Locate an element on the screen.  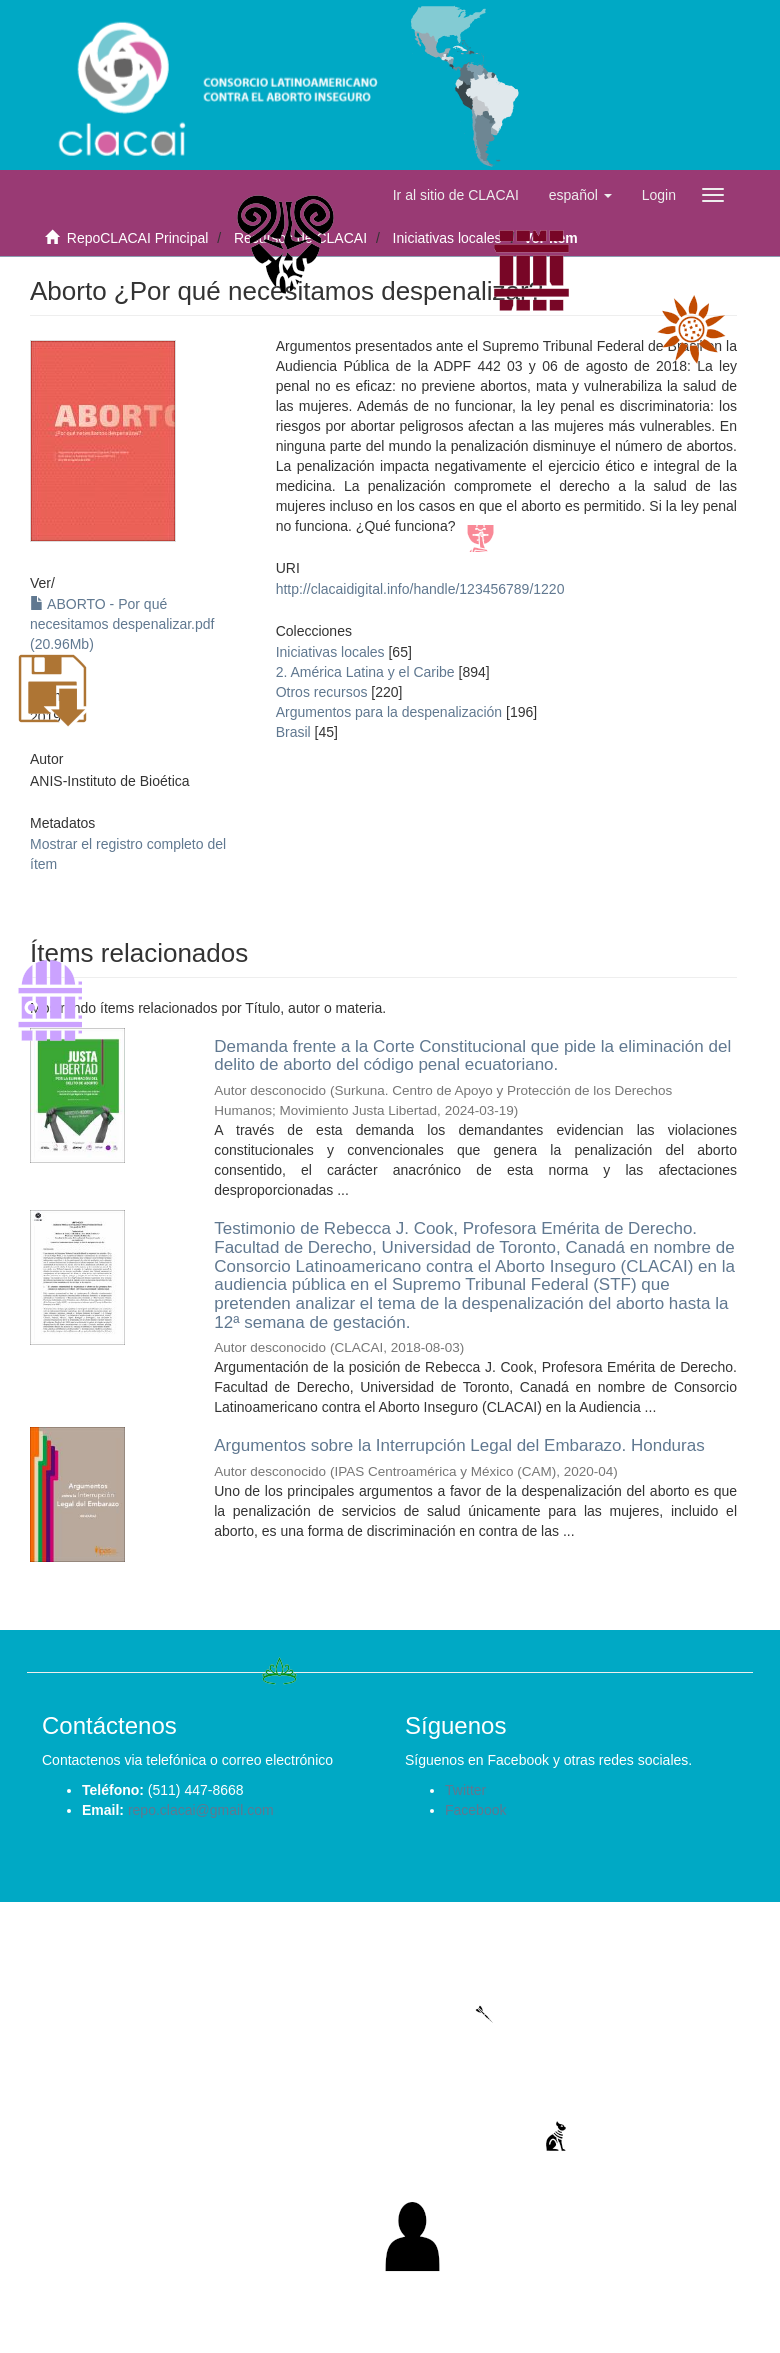
mute audio or sound effects is located at coordinates (480, 538).